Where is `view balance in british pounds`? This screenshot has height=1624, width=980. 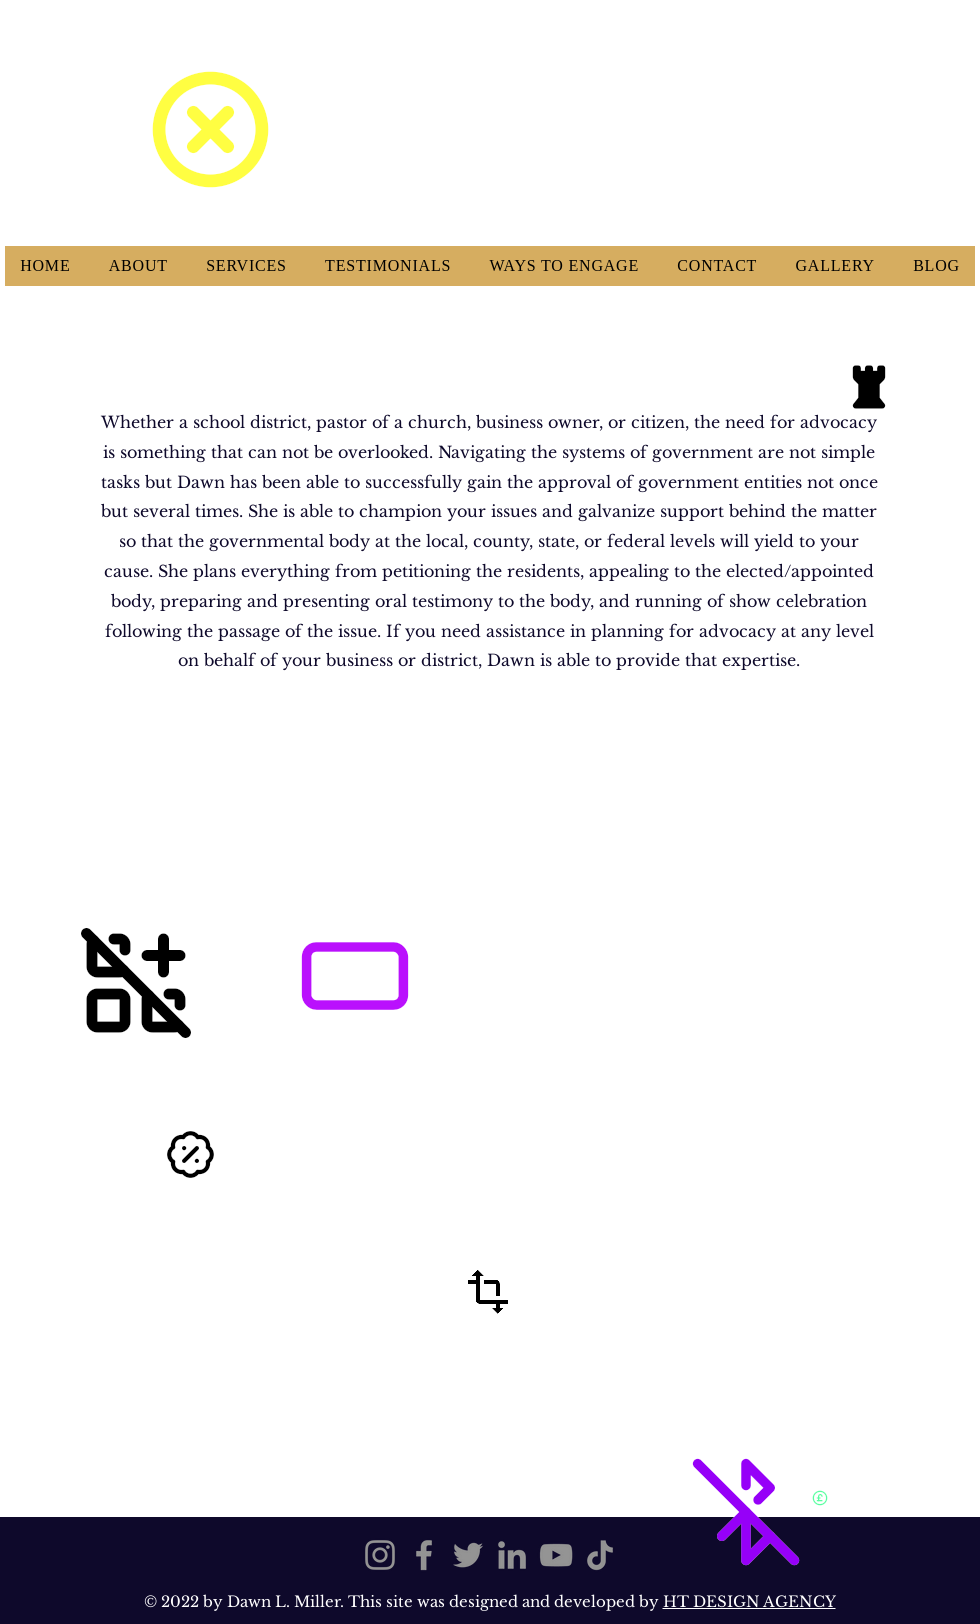 view balance in british pounds is located at coordinates (820, 1498).